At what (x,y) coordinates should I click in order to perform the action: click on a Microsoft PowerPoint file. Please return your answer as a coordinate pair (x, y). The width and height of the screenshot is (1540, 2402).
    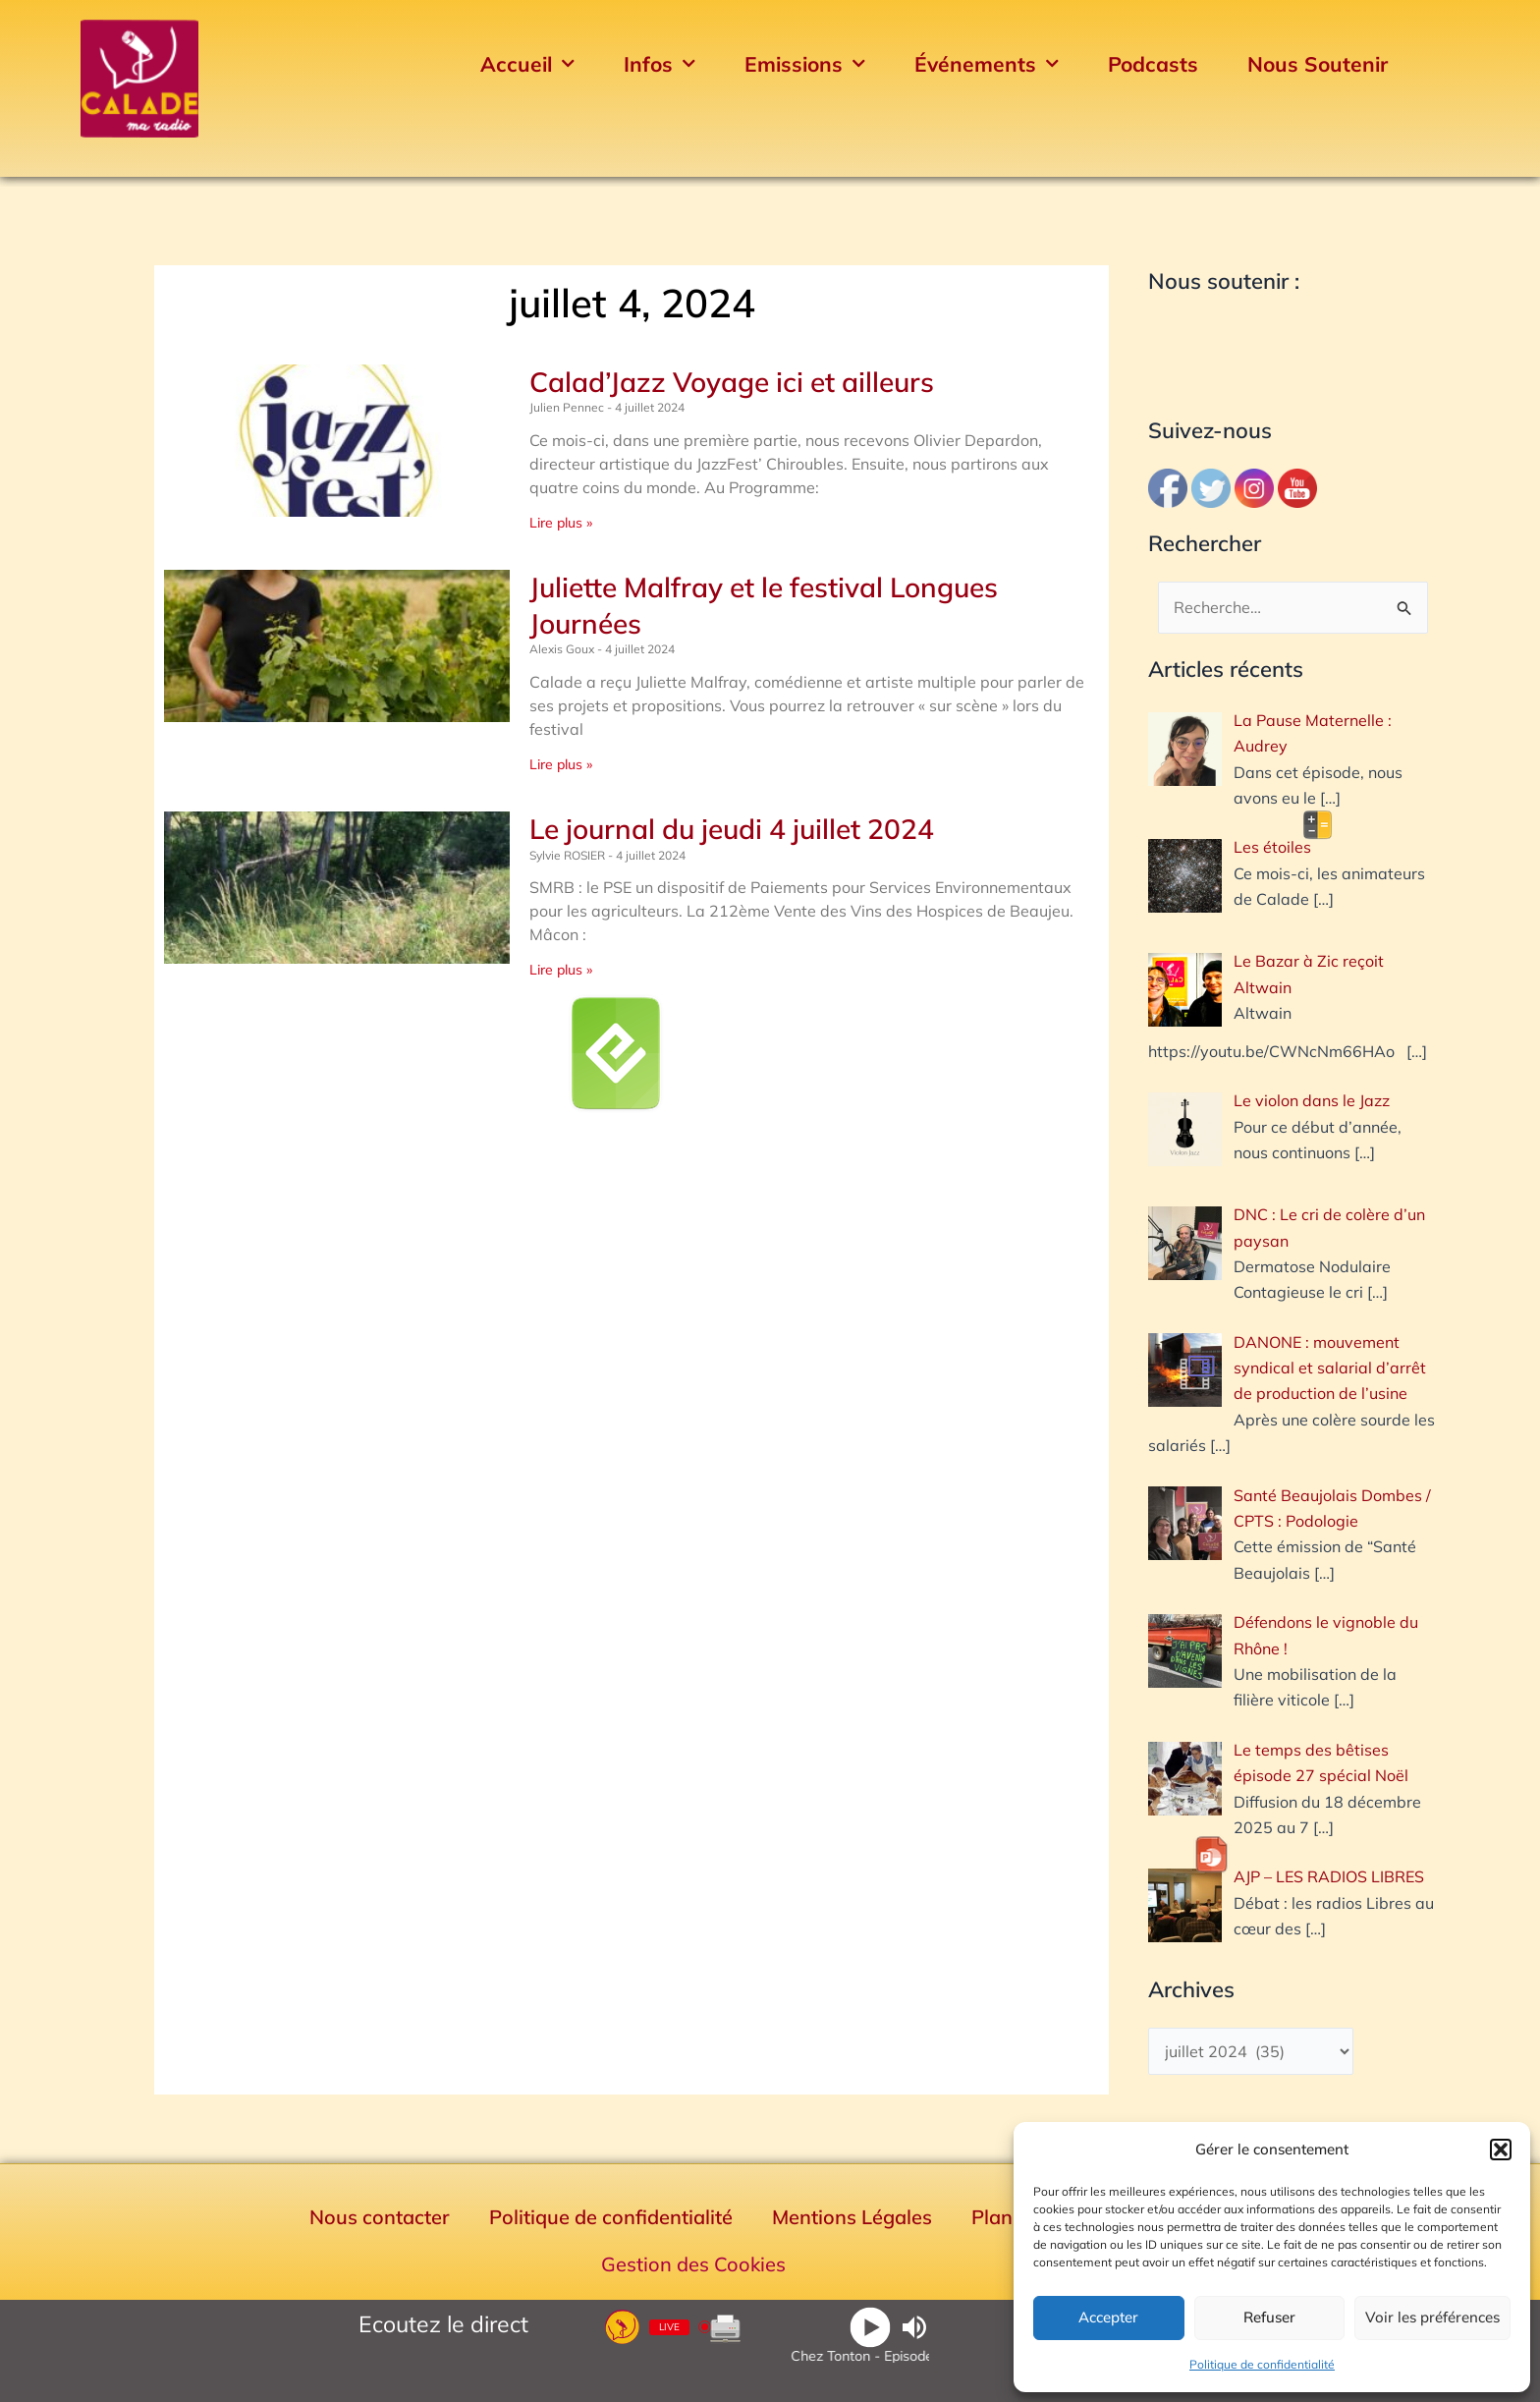
    Looking at the image, I should click on (1211, 1854).